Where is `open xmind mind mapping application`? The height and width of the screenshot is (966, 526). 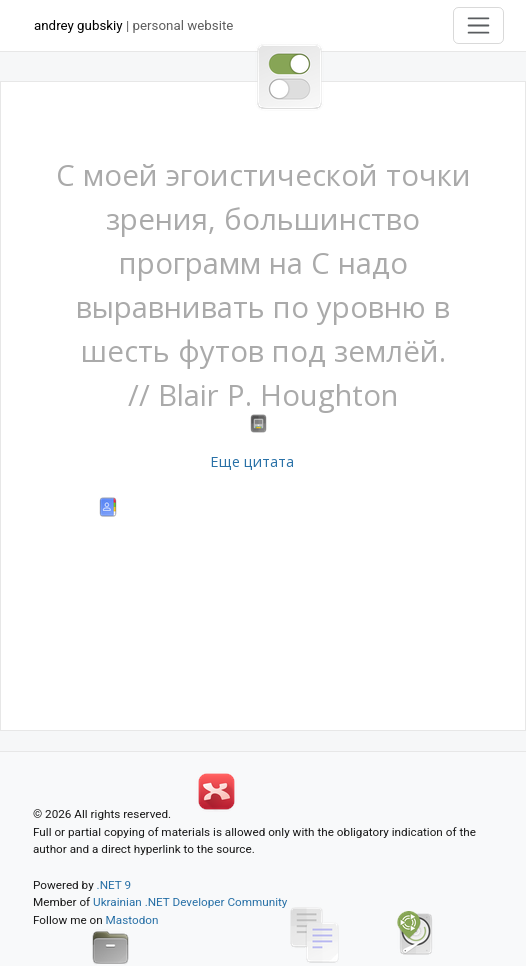 open xmind mind mapping application is located at coordinates (216, 791).